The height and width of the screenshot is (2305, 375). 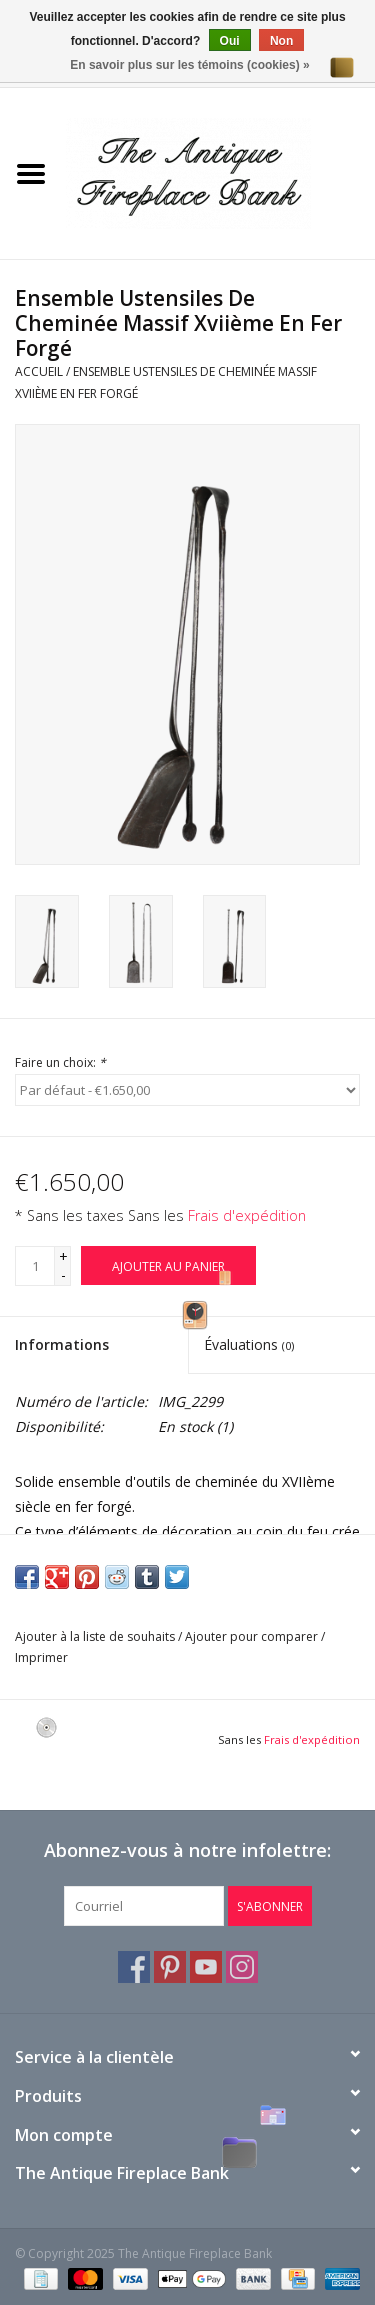 I want to click on indicates package manager is waiting or queued, so click(x=195, y=1315).